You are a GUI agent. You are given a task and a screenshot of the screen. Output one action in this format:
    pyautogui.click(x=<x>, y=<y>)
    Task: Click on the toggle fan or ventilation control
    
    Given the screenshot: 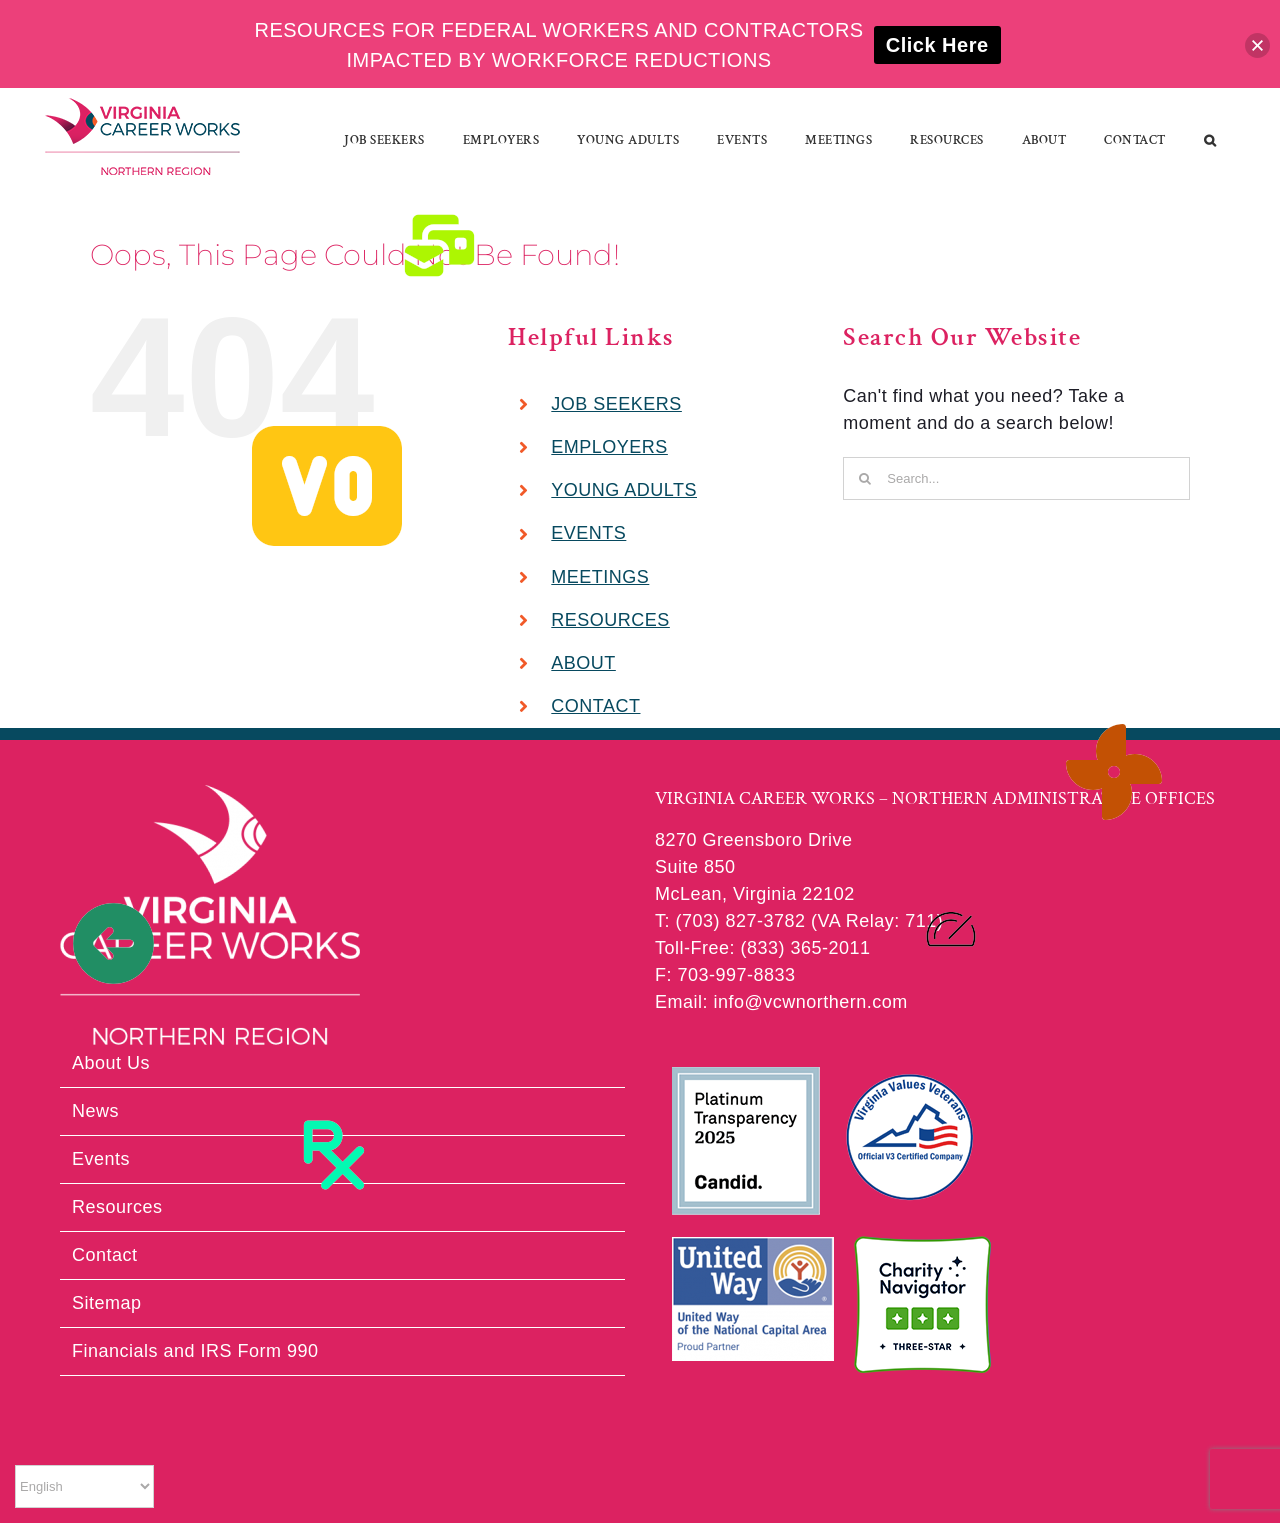 What is the action you would take?
    pyautogui.click(x=1114, y=772)
    